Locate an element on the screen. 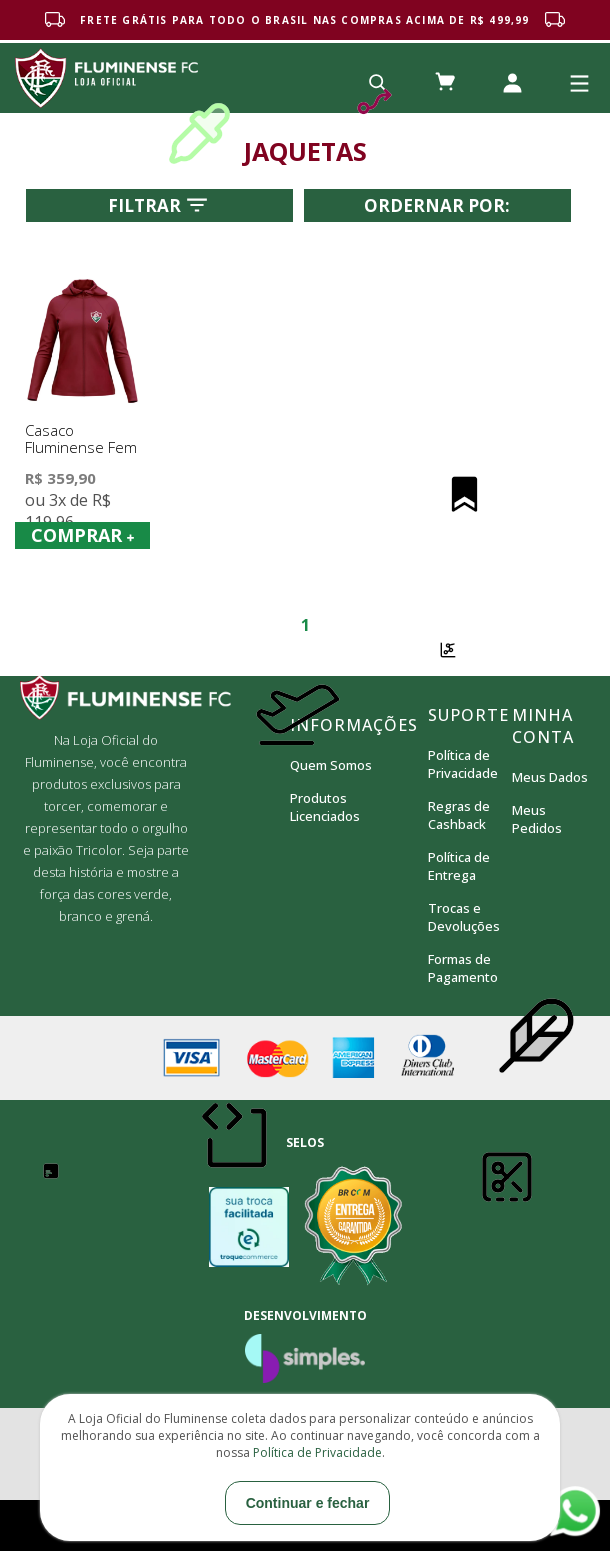  pick a color from the canvas is located at coordinates (199, 133).